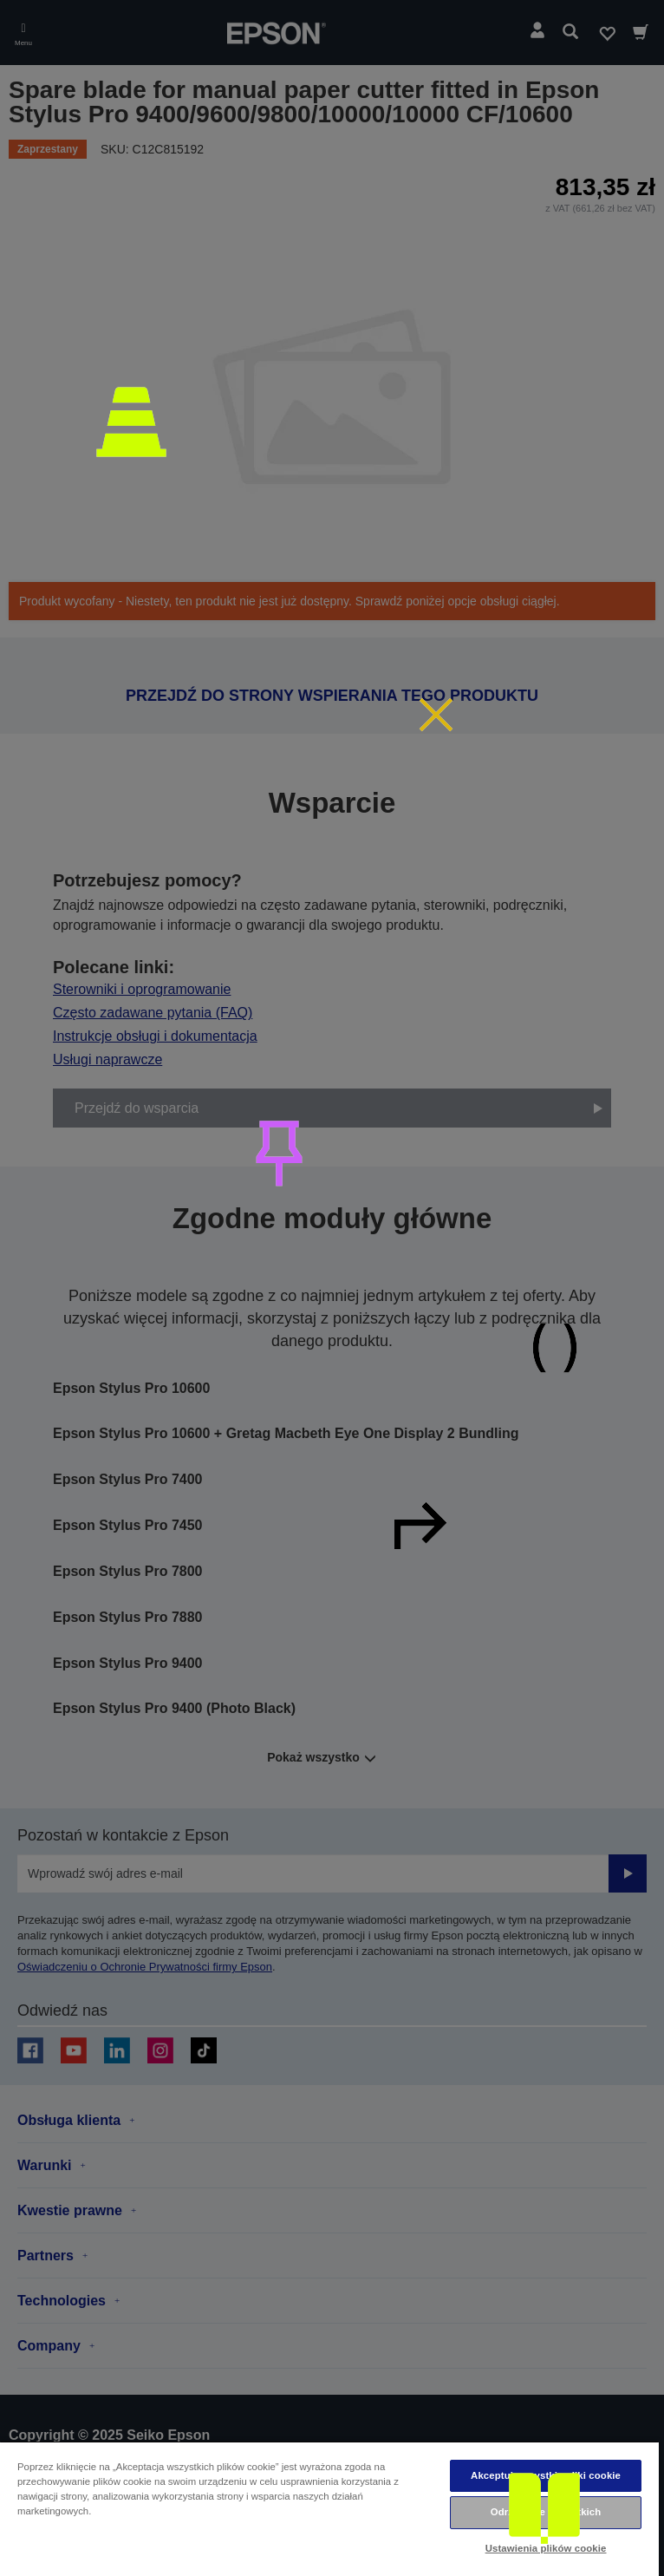  I want to click on pin an item to keep it visible, so click(279, 1150).